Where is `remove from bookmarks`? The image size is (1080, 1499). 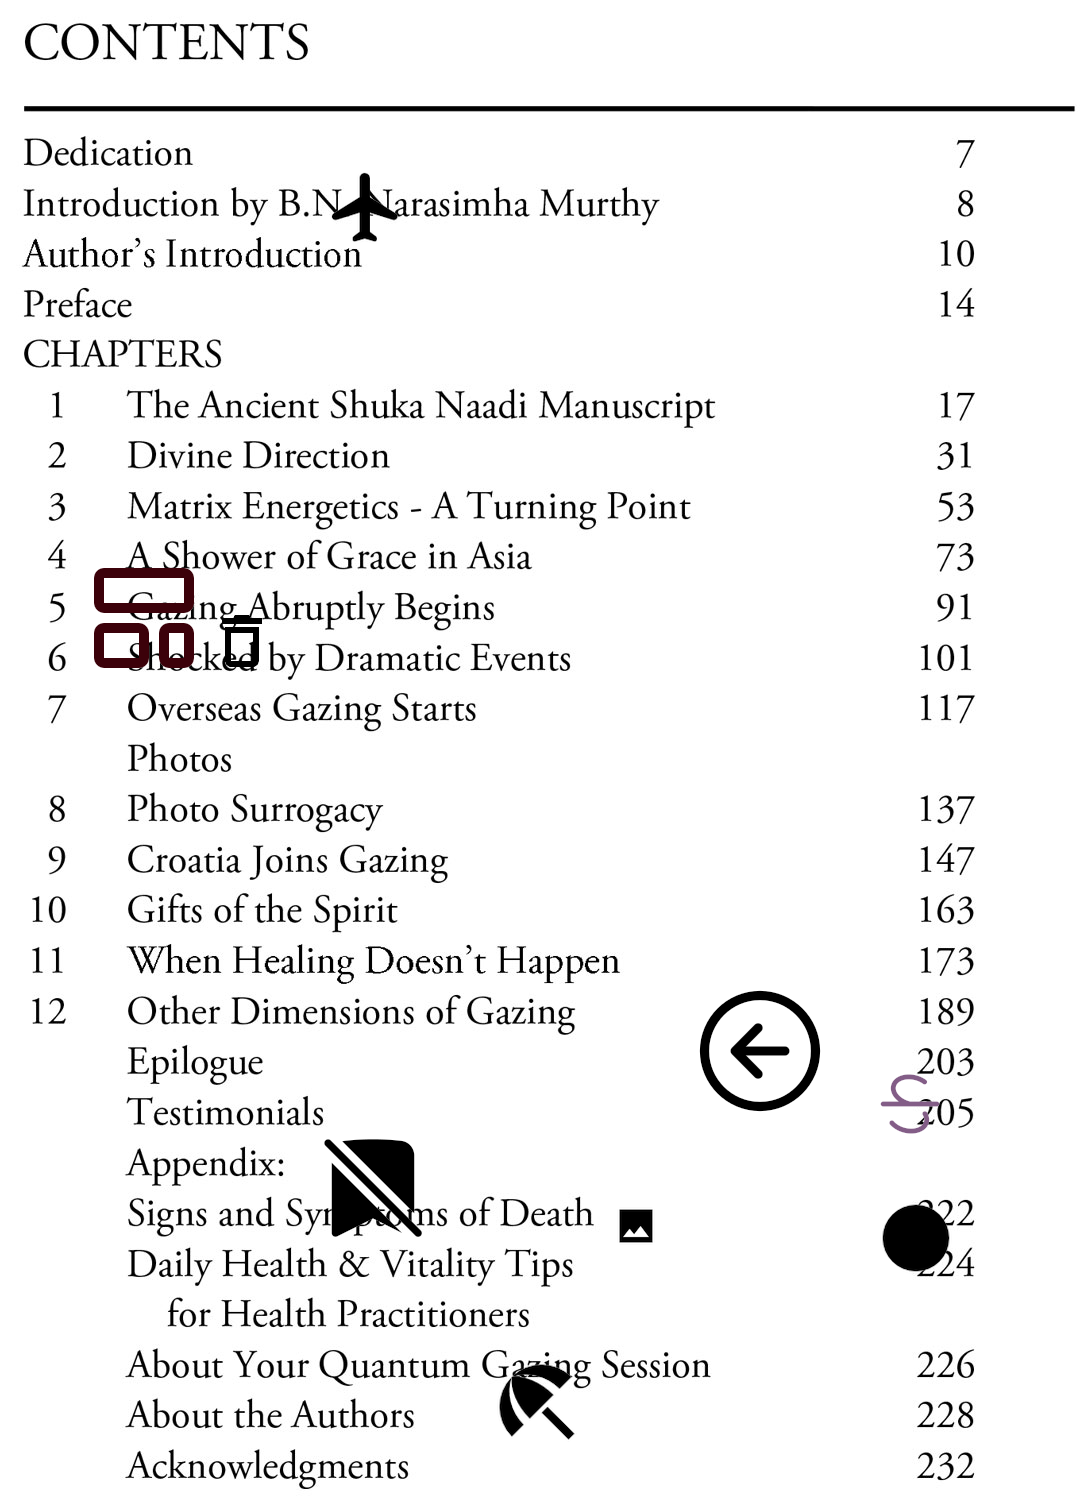 remove from bookmarks is located at coordinates (373, 1188).